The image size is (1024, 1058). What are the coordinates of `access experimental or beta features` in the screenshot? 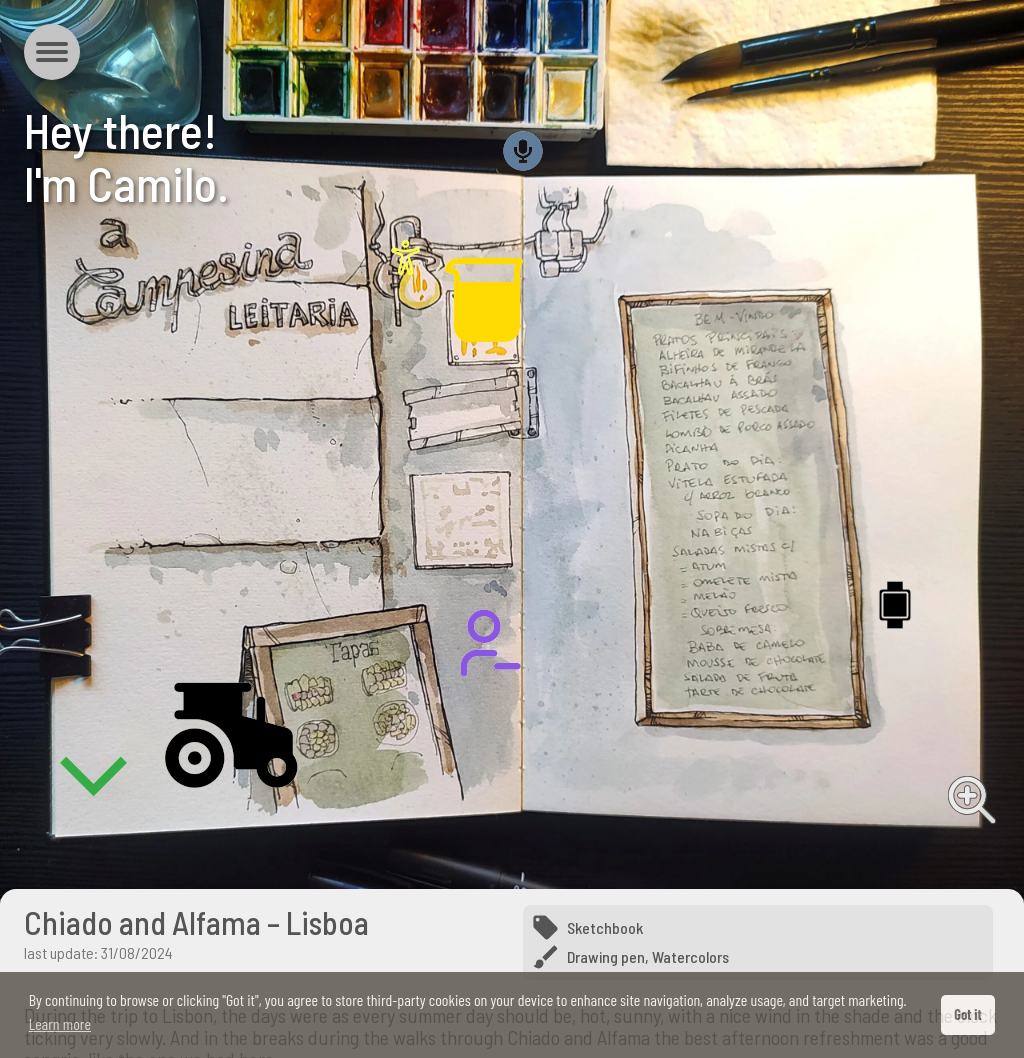 It's located at (484, 300).